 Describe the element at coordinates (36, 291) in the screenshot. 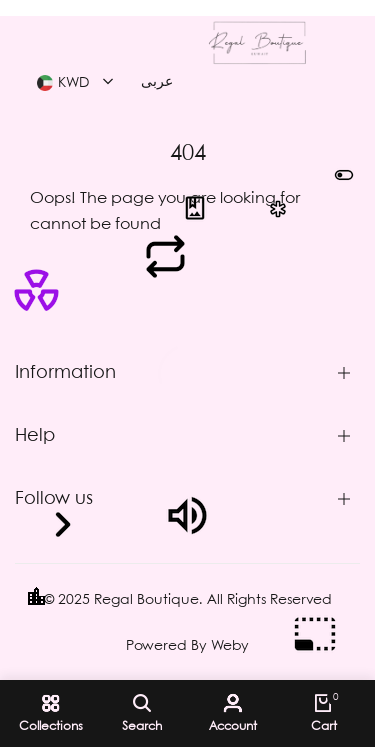

I see `indicates hazardous or radioactive content warning` at that location.